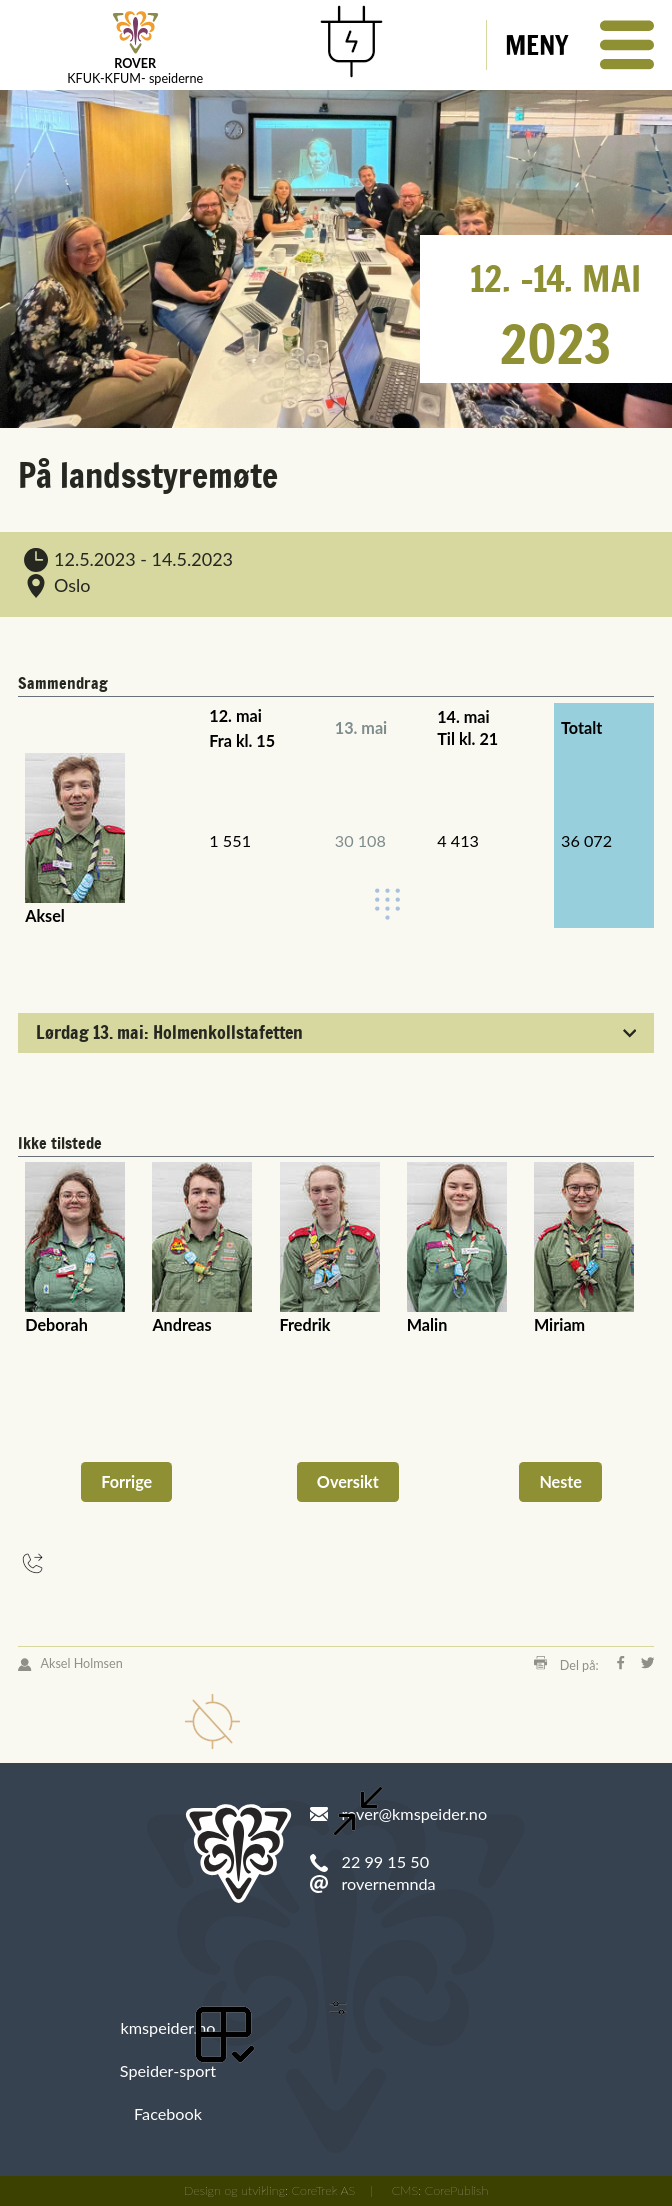 The width and height of the screenshot is (672, 2206). I want to click on indicates all items in a grid view are selected, so click(223, 2034).